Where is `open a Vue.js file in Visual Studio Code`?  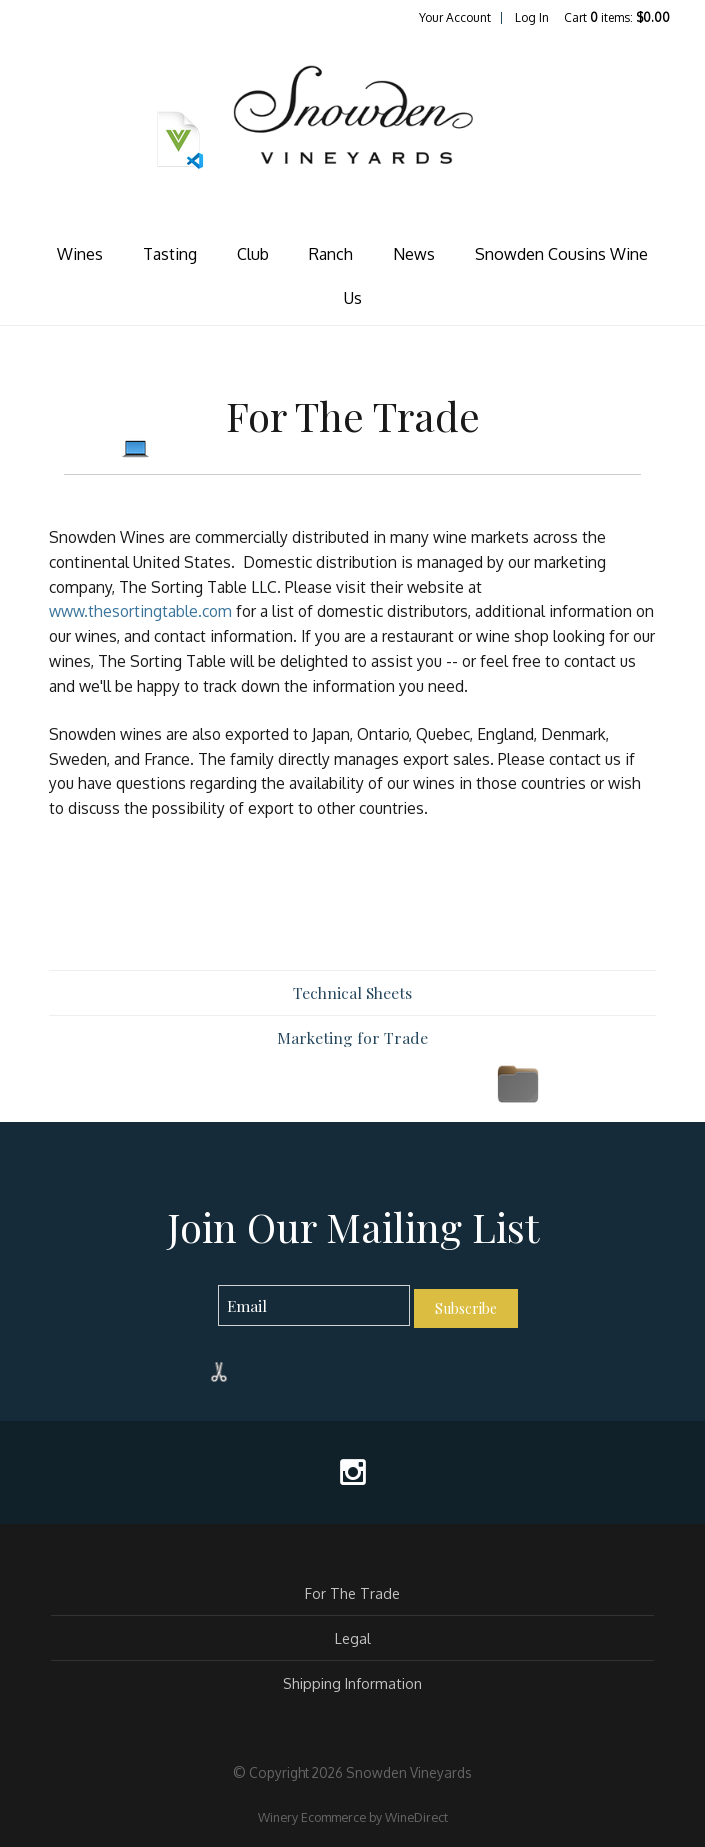
open a Vue.js file in Visual Studio Code is located at coordinates (178, 140).